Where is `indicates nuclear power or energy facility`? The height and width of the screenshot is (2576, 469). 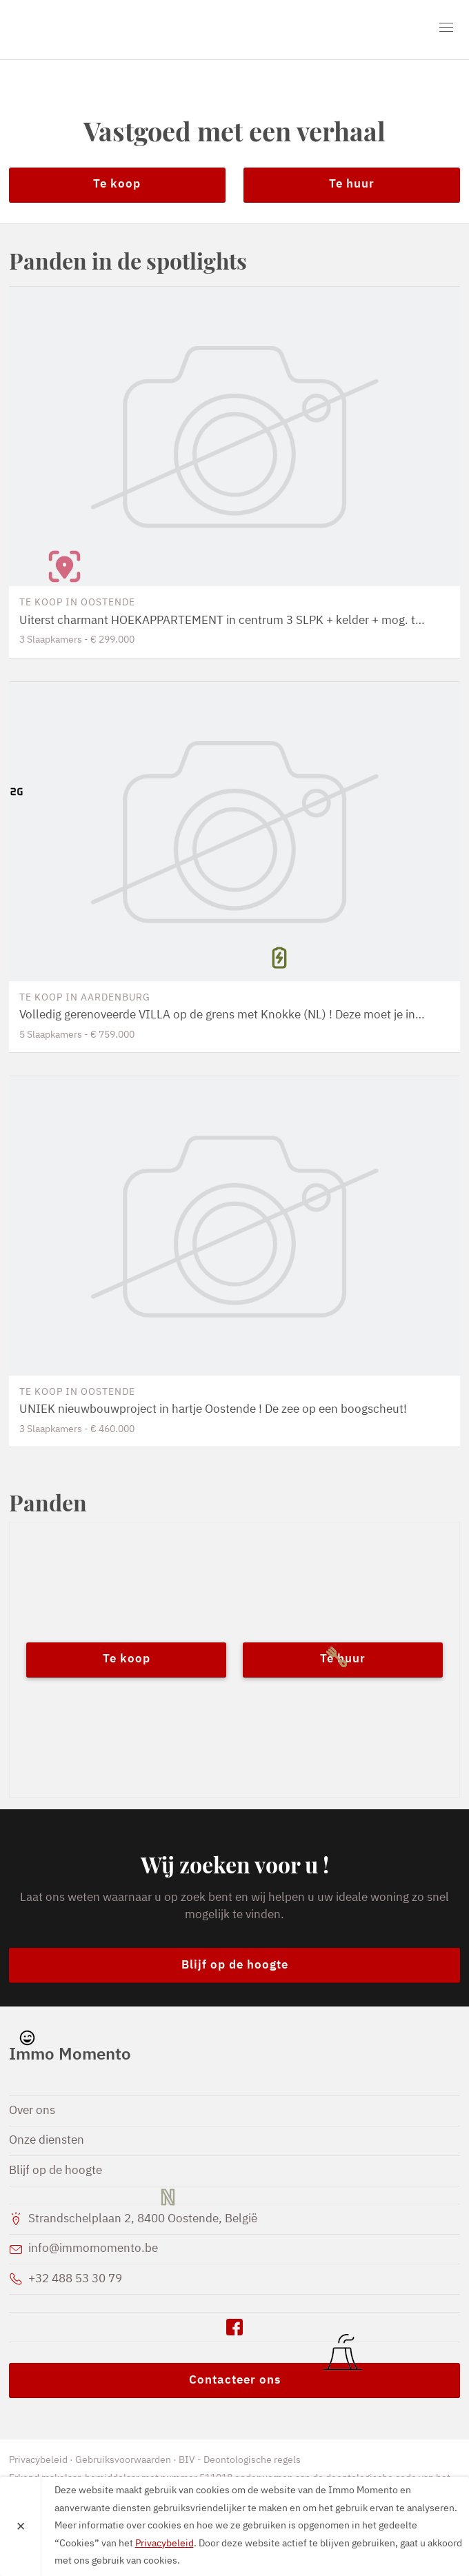
indicates nuclear power or energy facility is located at coordinates (343, 2355).